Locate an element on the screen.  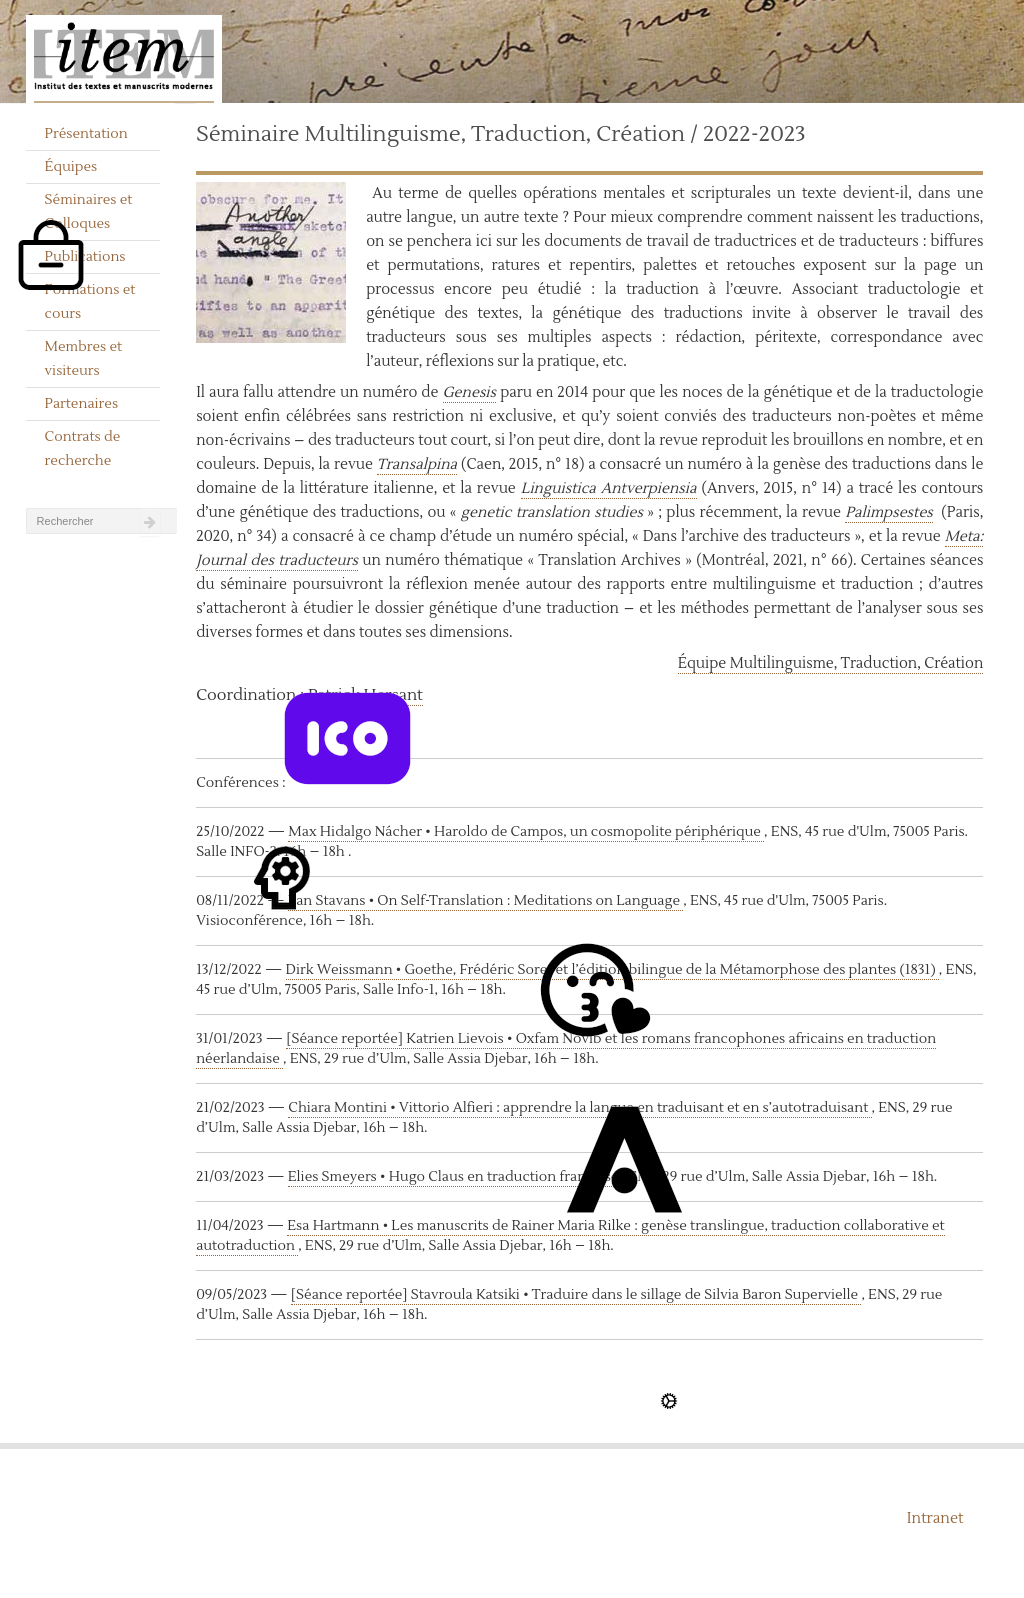
access settings is located at coordinates (669, 1401).